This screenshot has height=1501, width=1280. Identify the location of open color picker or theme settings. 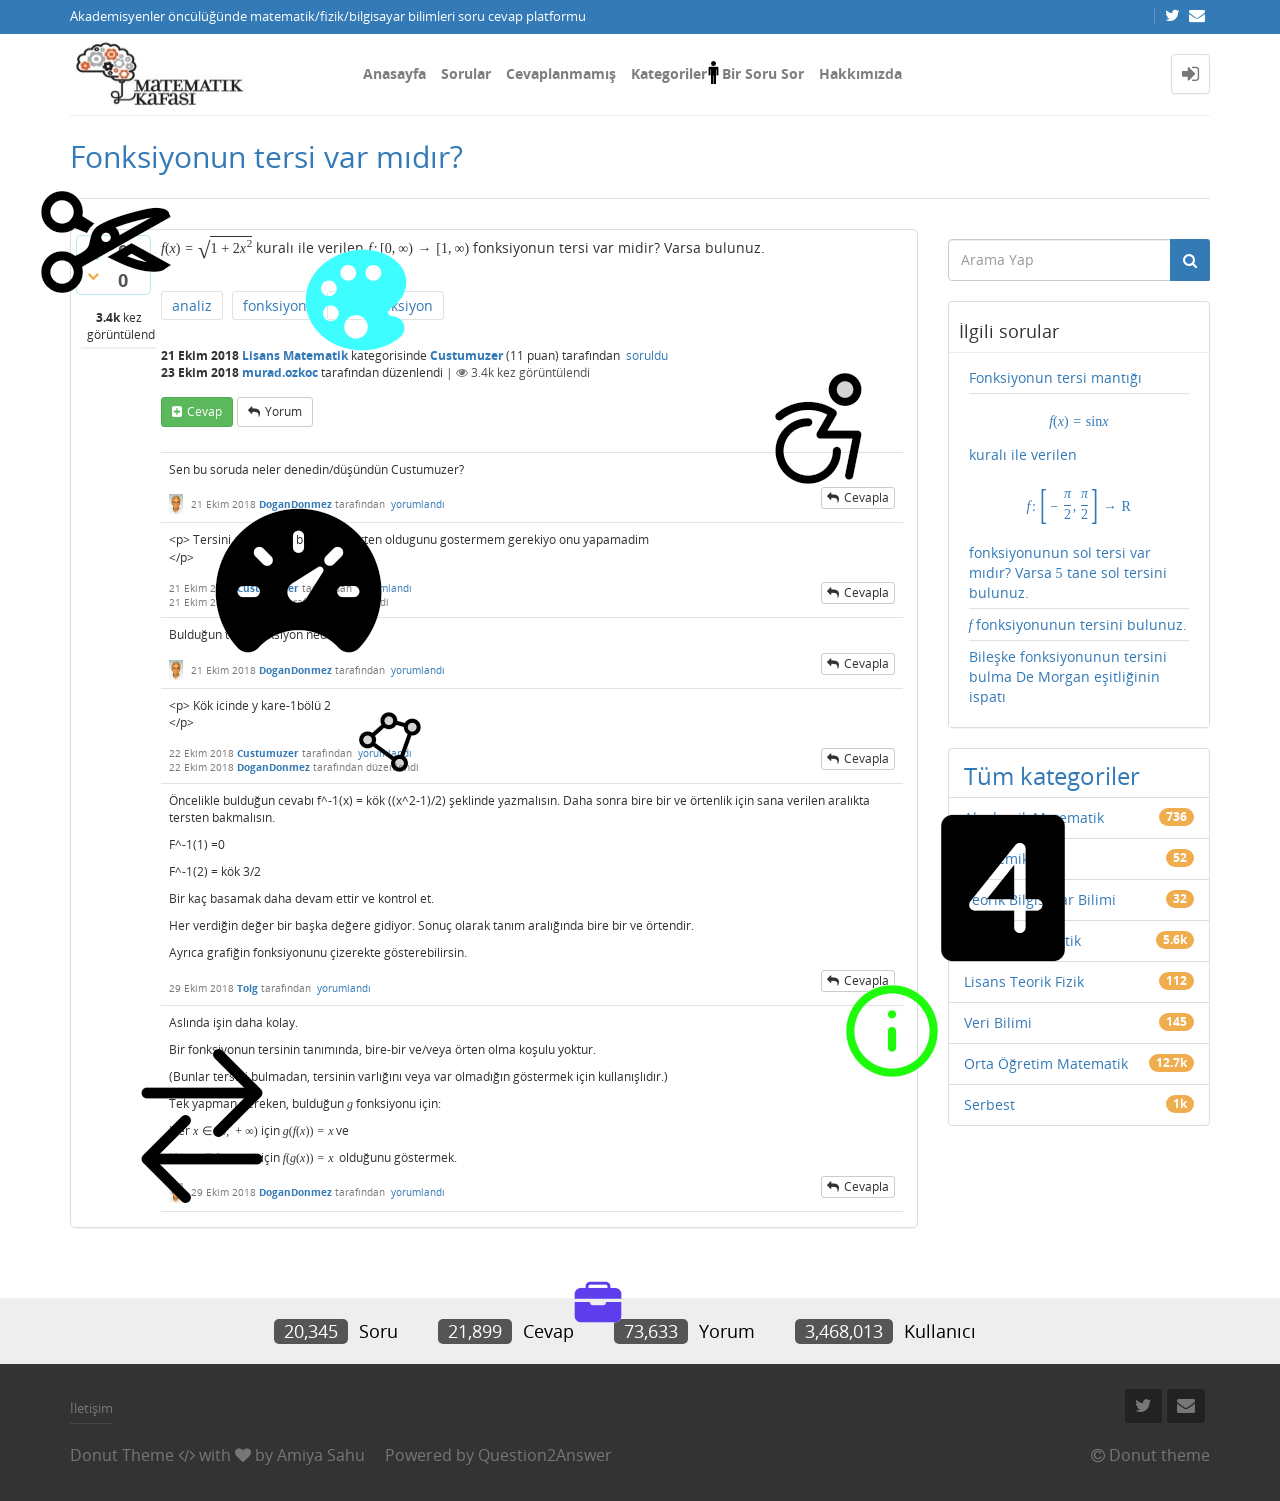
(356, 300).